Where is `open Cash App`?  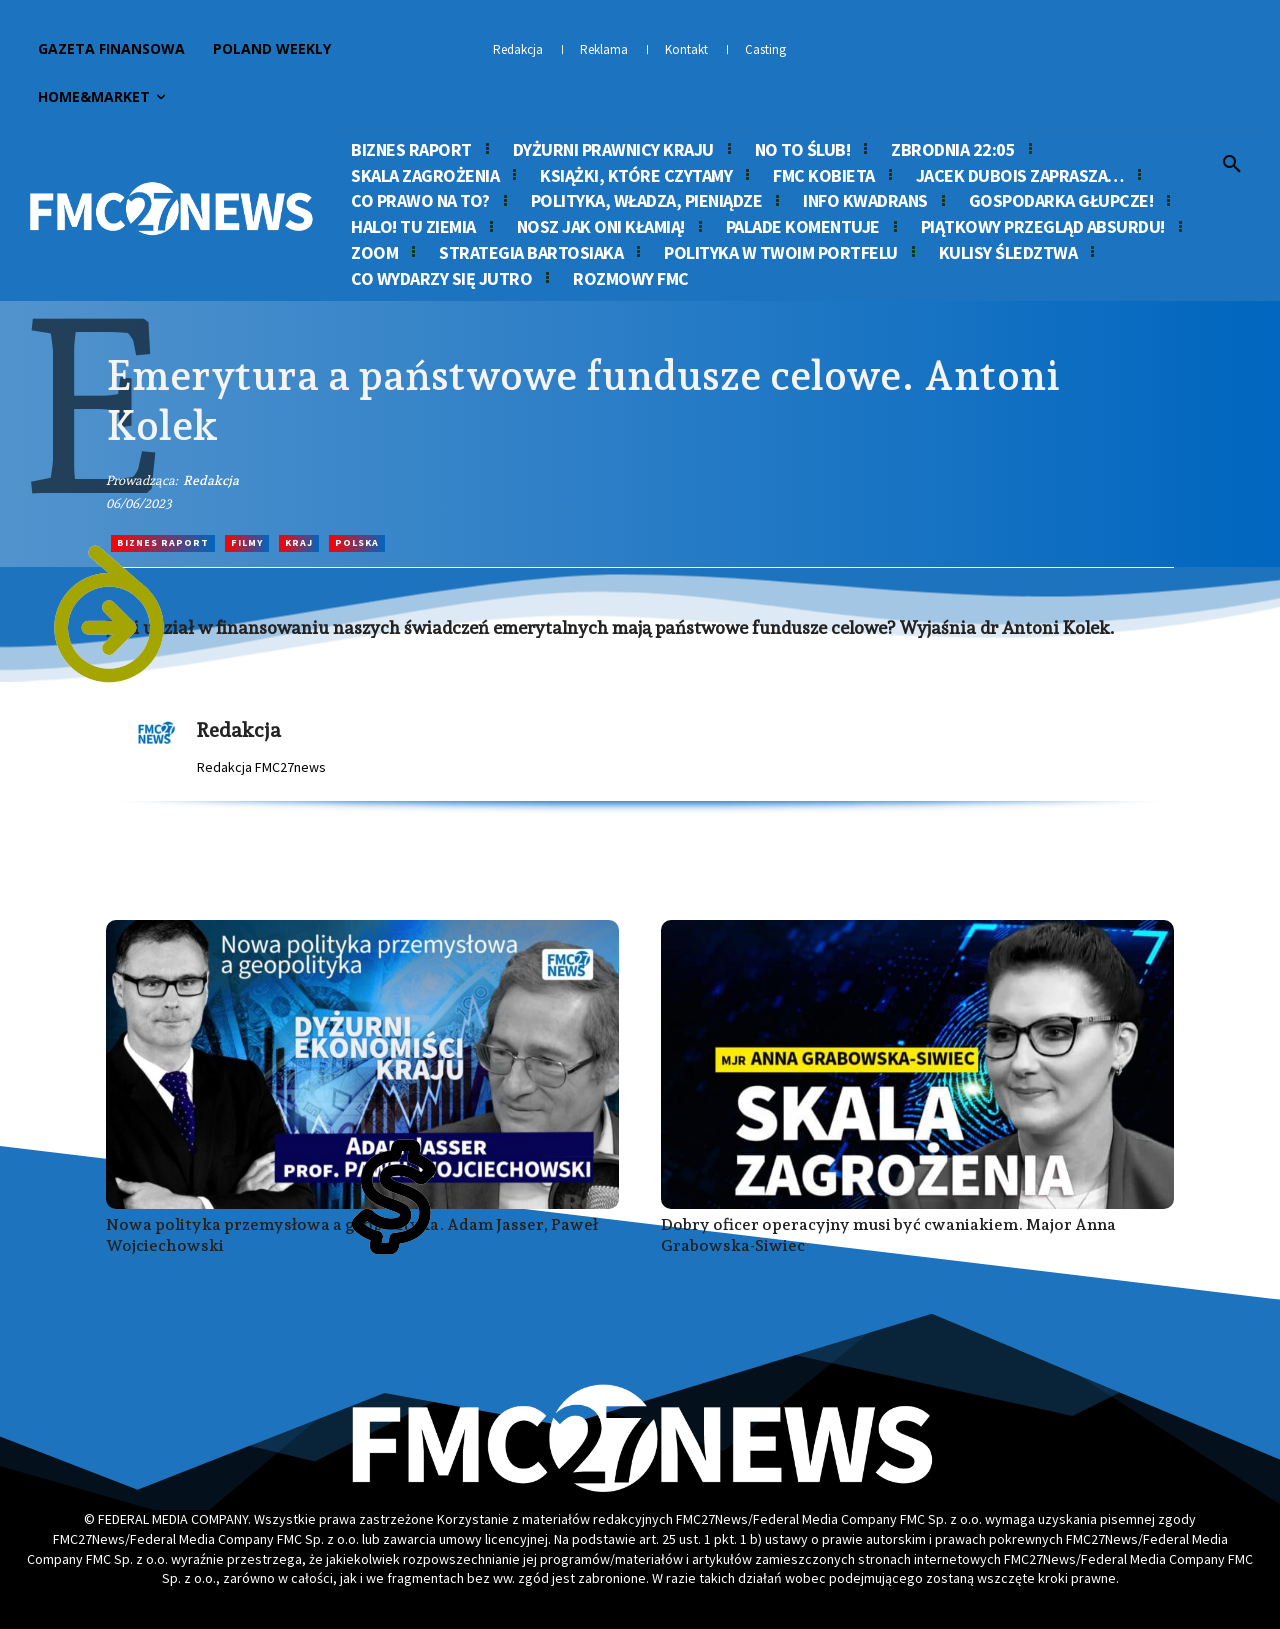
open Cash App is located at coordinates (394, 1197).